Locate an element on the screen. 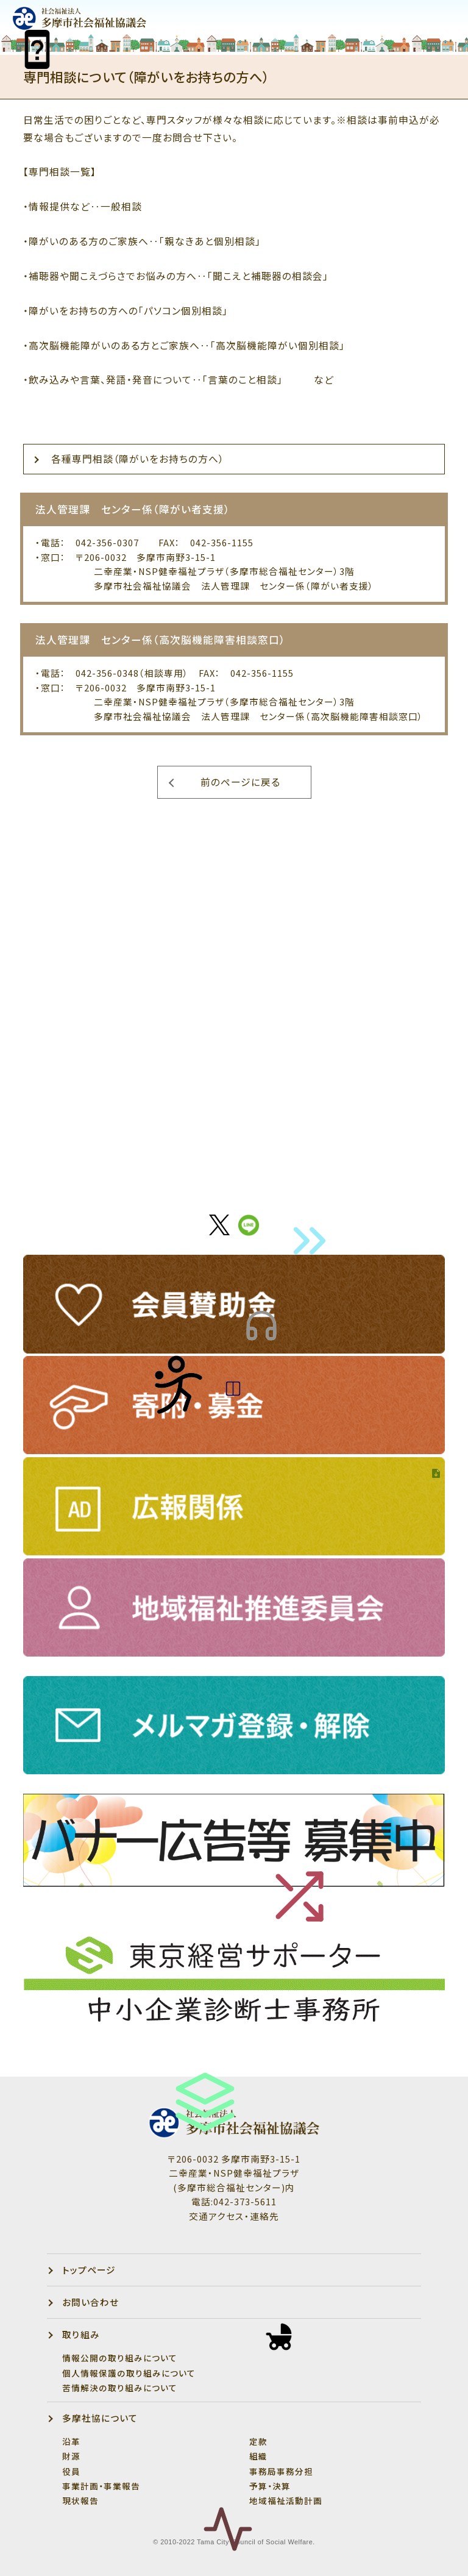  shuffle playlist or queue order is located at coordinates (298, 1896).